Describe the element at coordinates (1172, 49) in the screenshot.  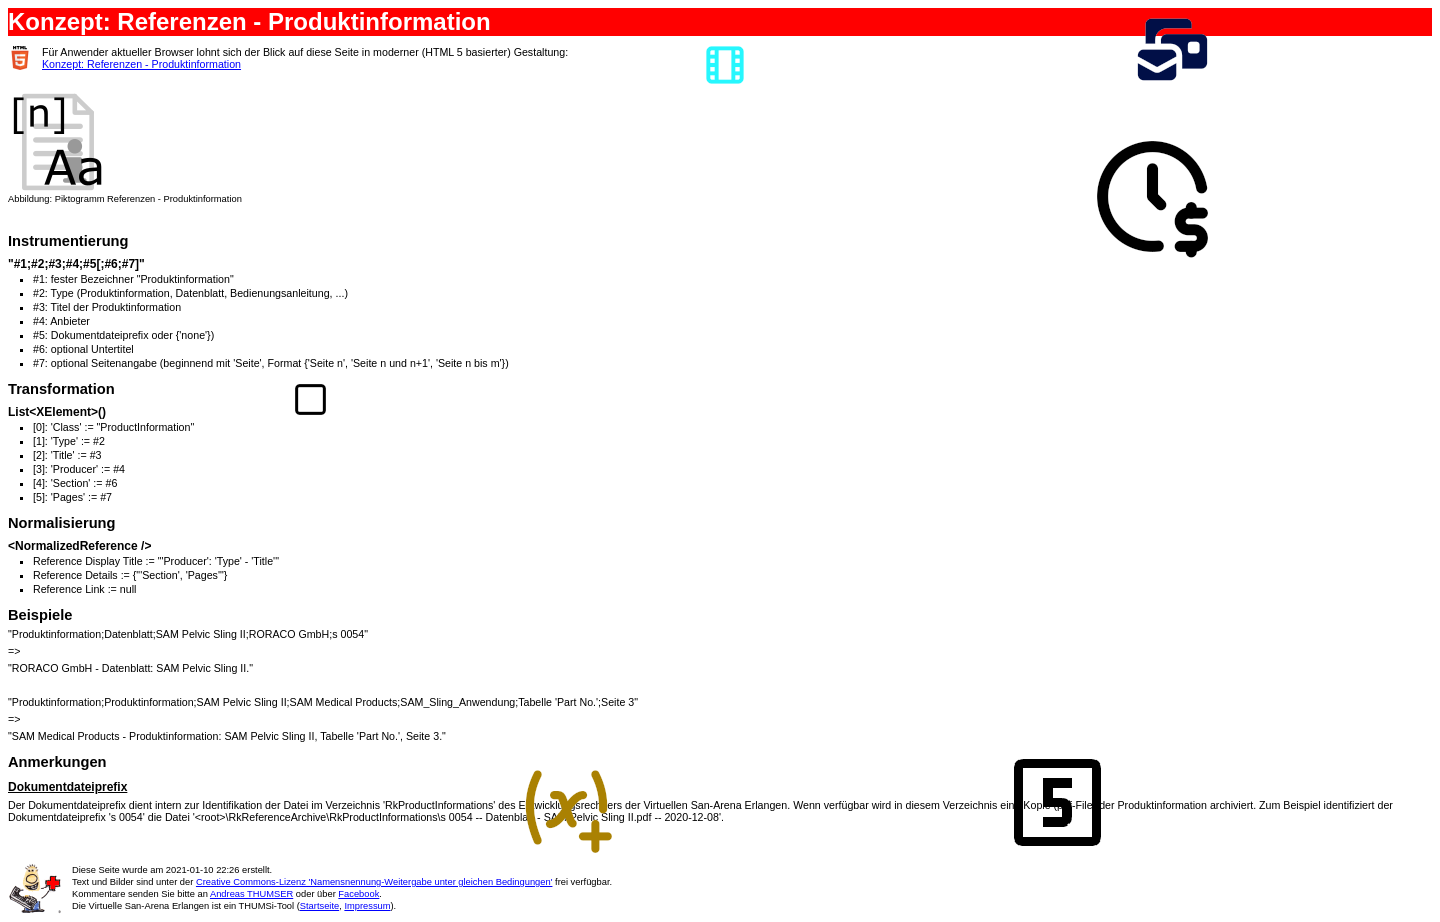
I see `access bulk mail or mass email tools` at that location.